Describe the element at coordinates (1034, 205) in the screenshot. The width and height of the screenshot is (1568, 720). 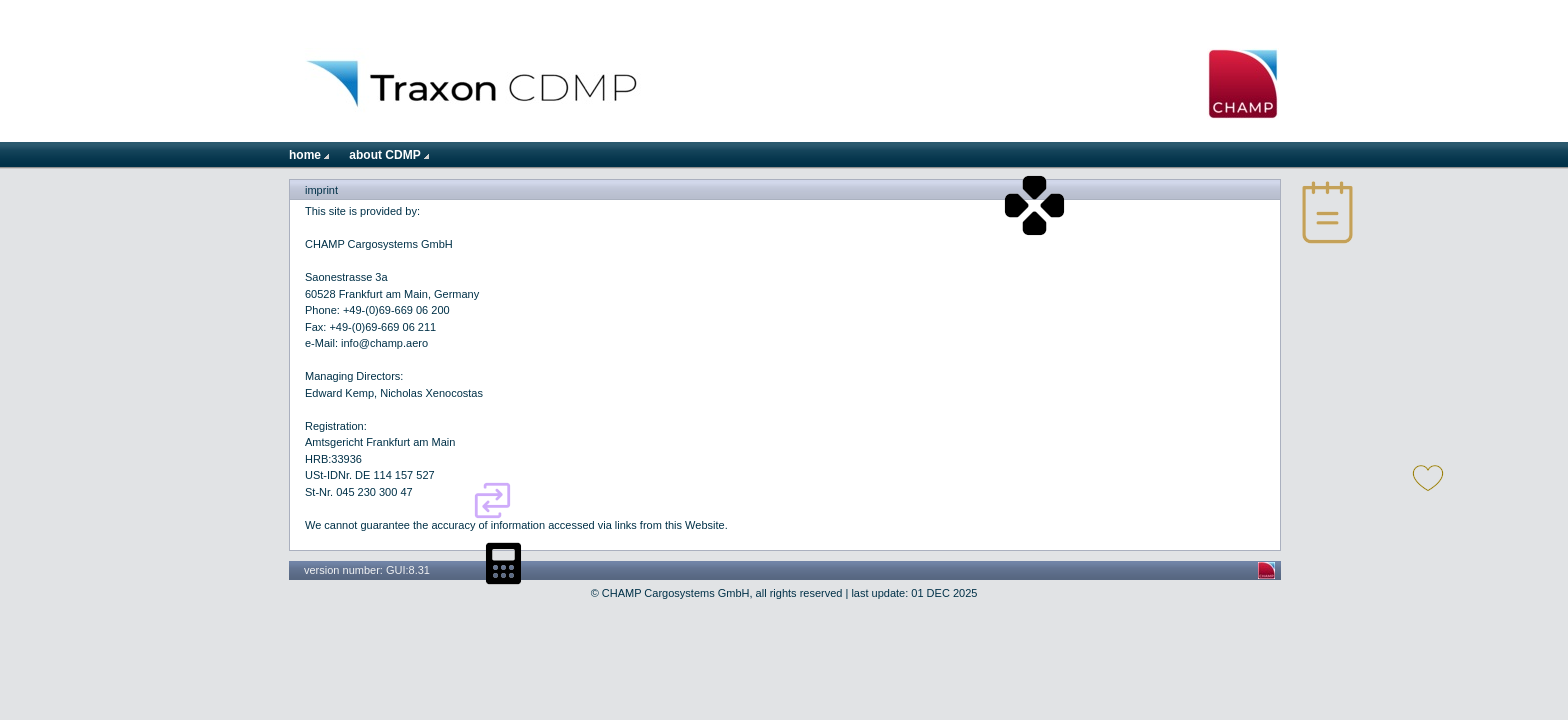
I see `open gaming or game center` at that location.